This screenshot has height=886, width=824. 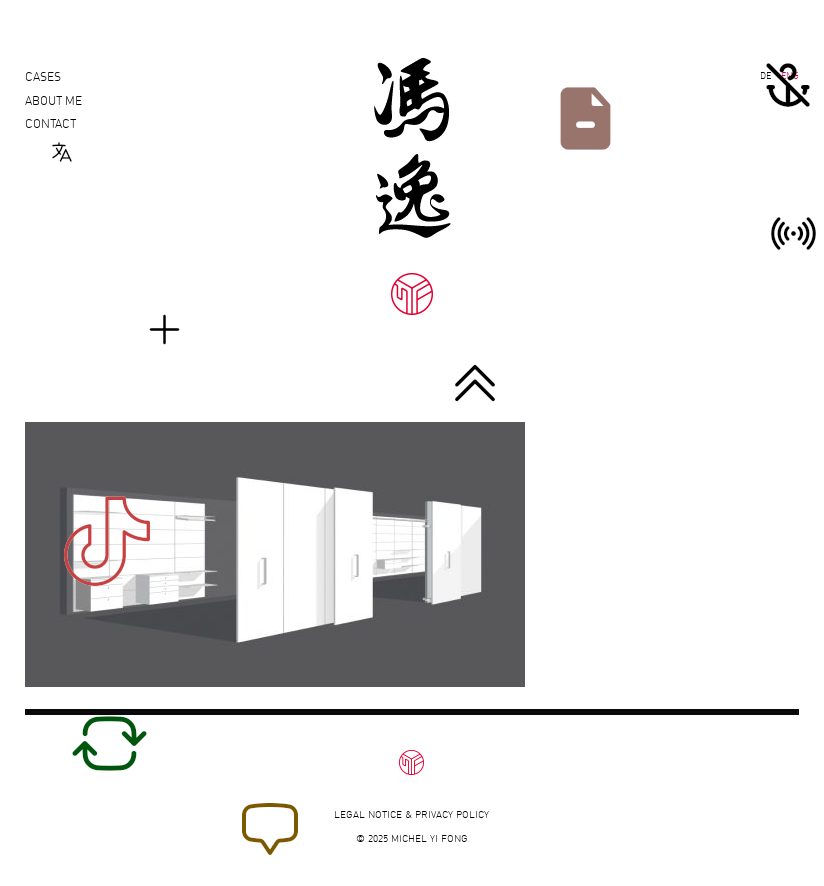 What do you see at coordinates (270, 829) in the screenshot?
I see `open chat or messaging` at bounding box center [270, 829].